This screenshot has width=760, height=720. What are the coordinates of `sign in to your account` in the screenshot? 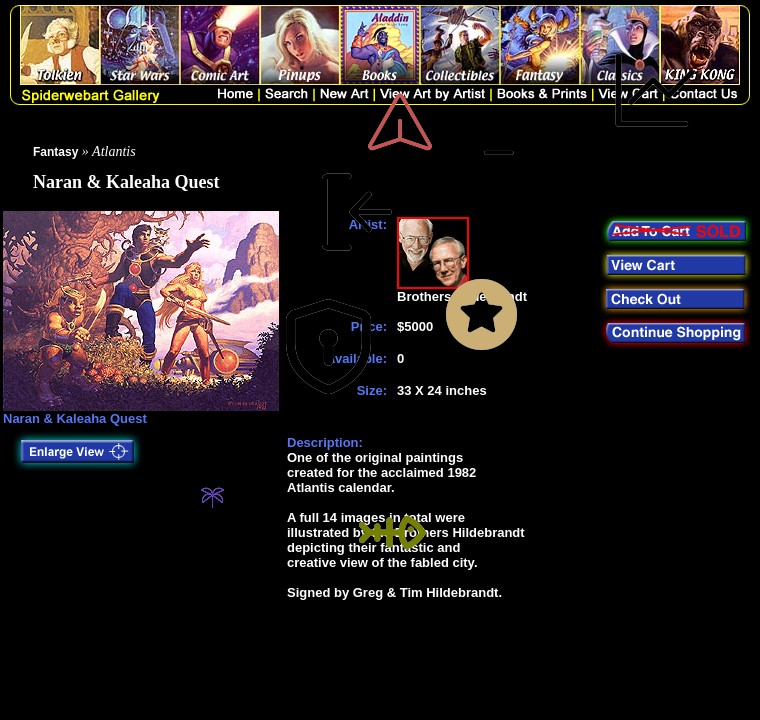 It's located at (355, 212).